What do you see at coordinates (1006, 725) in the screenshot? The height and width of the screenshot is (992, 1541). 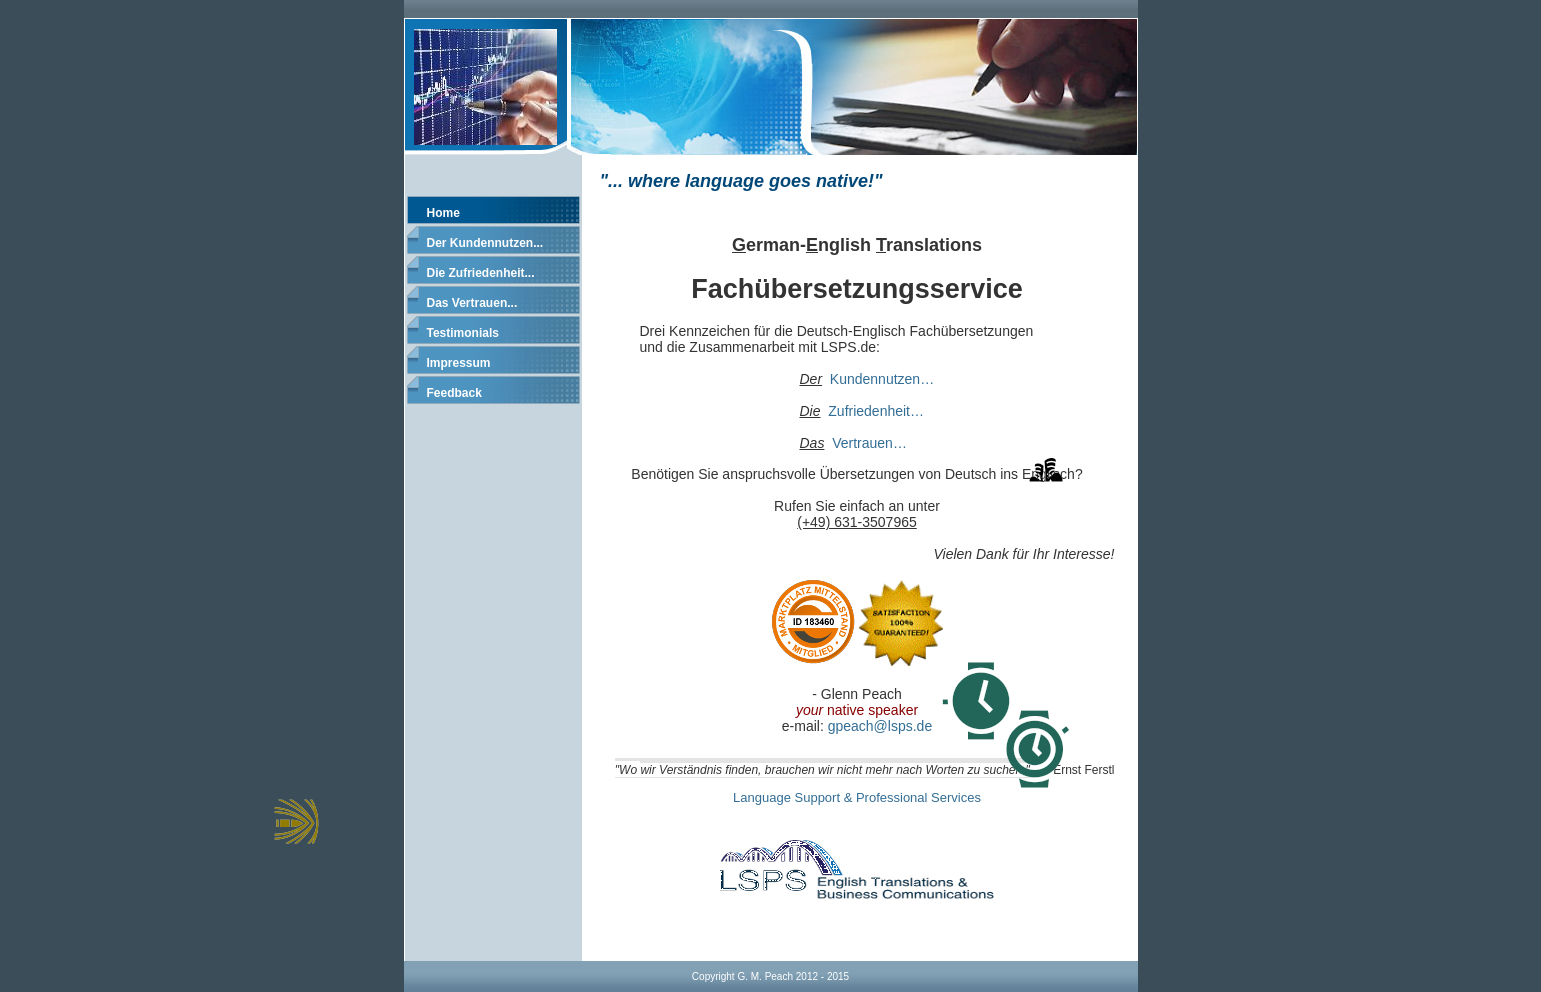 I see `sync time across multiple devices` at bounding box center [1006, 725].